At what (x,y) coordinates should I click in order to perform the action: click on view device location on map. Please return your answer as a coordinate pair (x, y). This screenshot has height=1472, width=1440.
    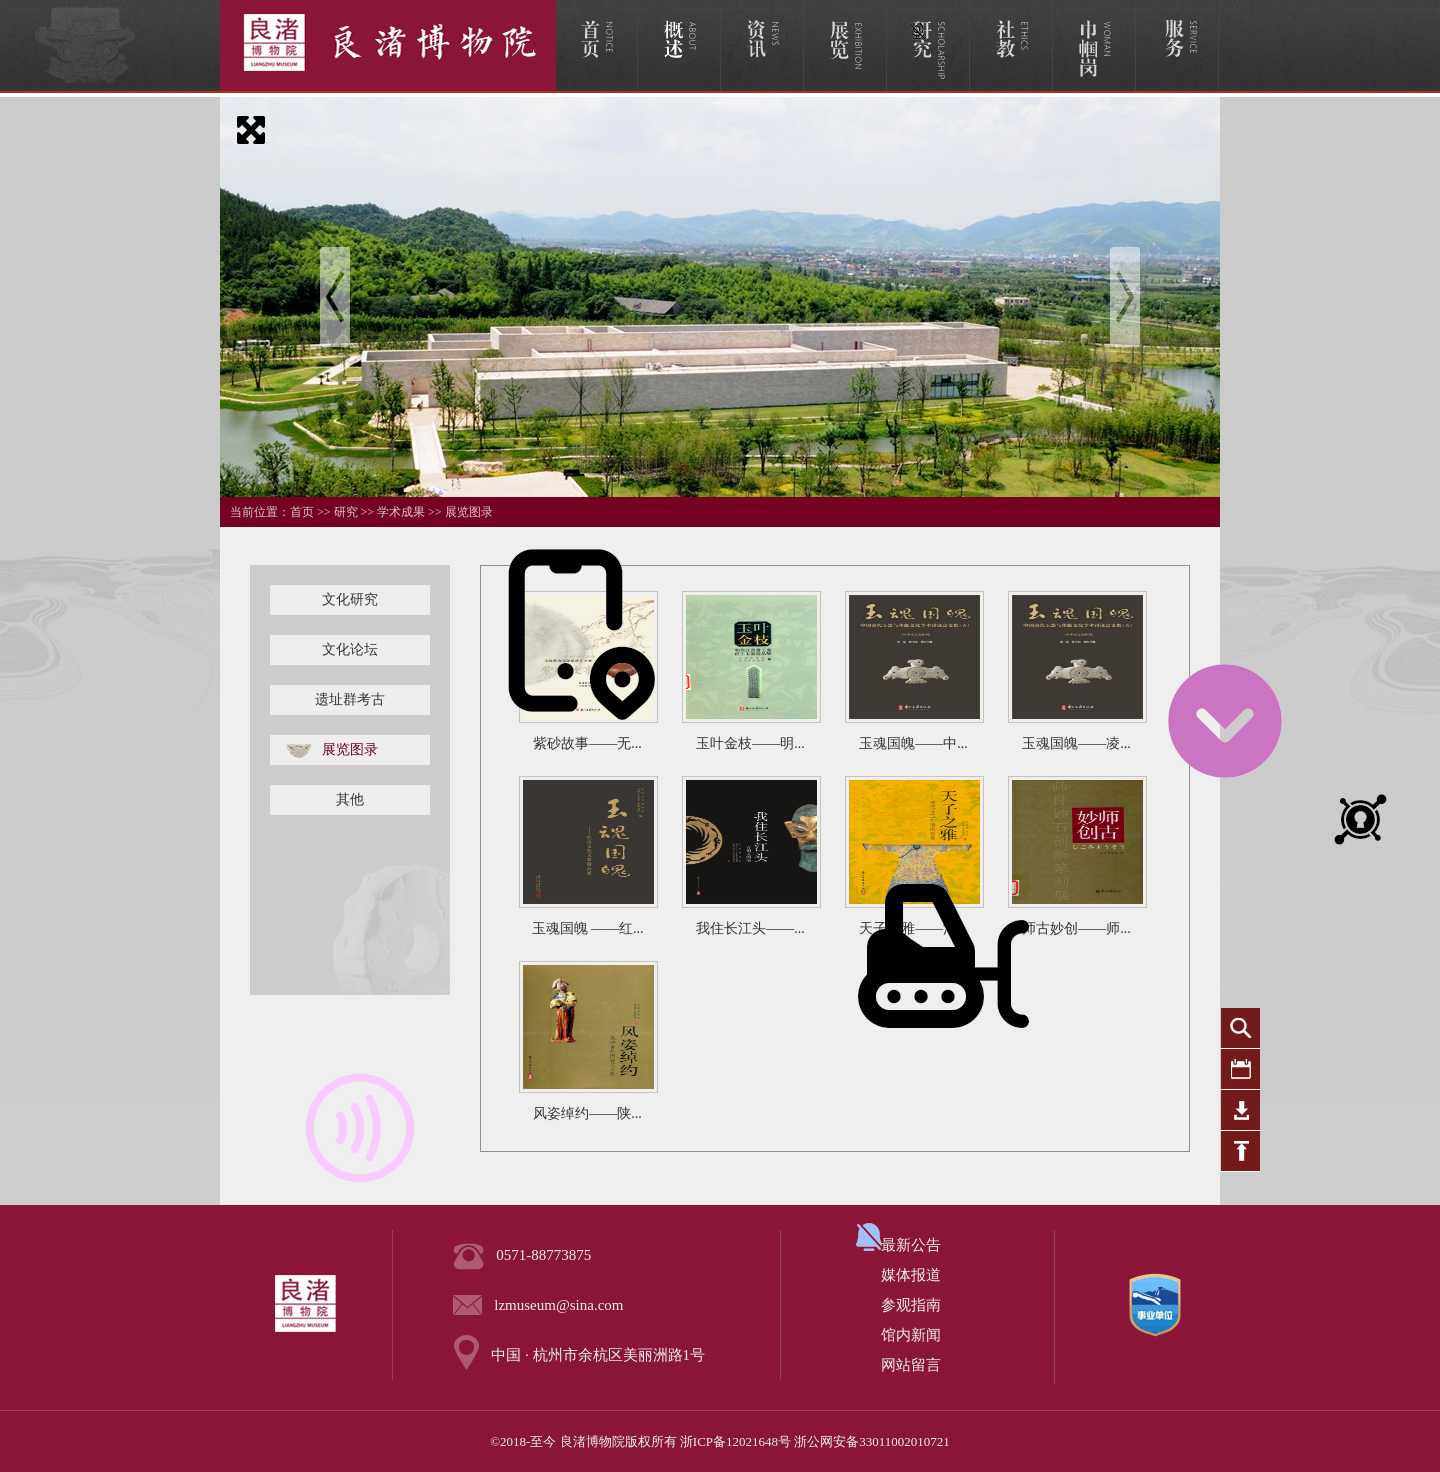
    Looking at the image, I should click on (565, 630).